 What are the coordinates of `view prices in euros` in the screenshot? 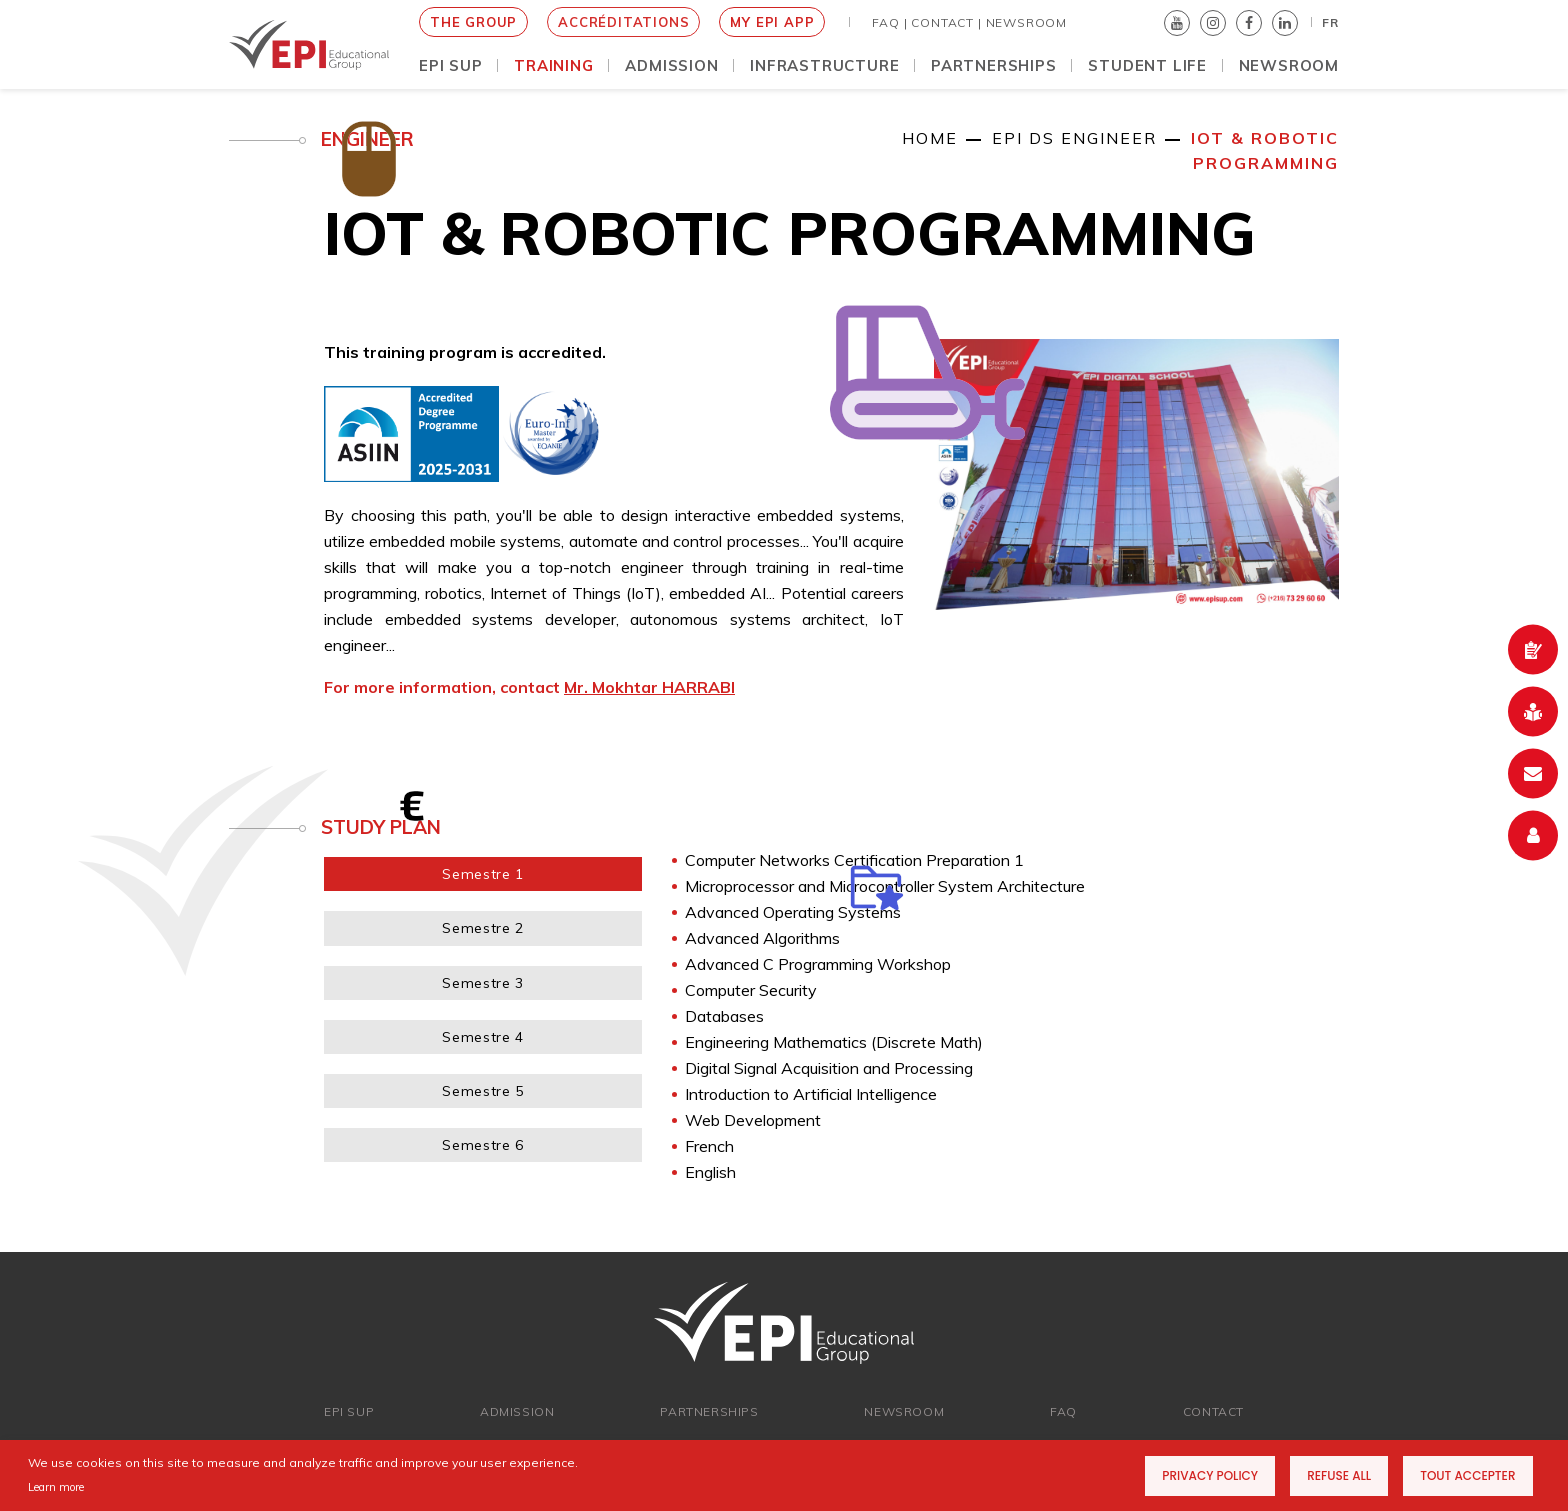 It's located at (412, 806).